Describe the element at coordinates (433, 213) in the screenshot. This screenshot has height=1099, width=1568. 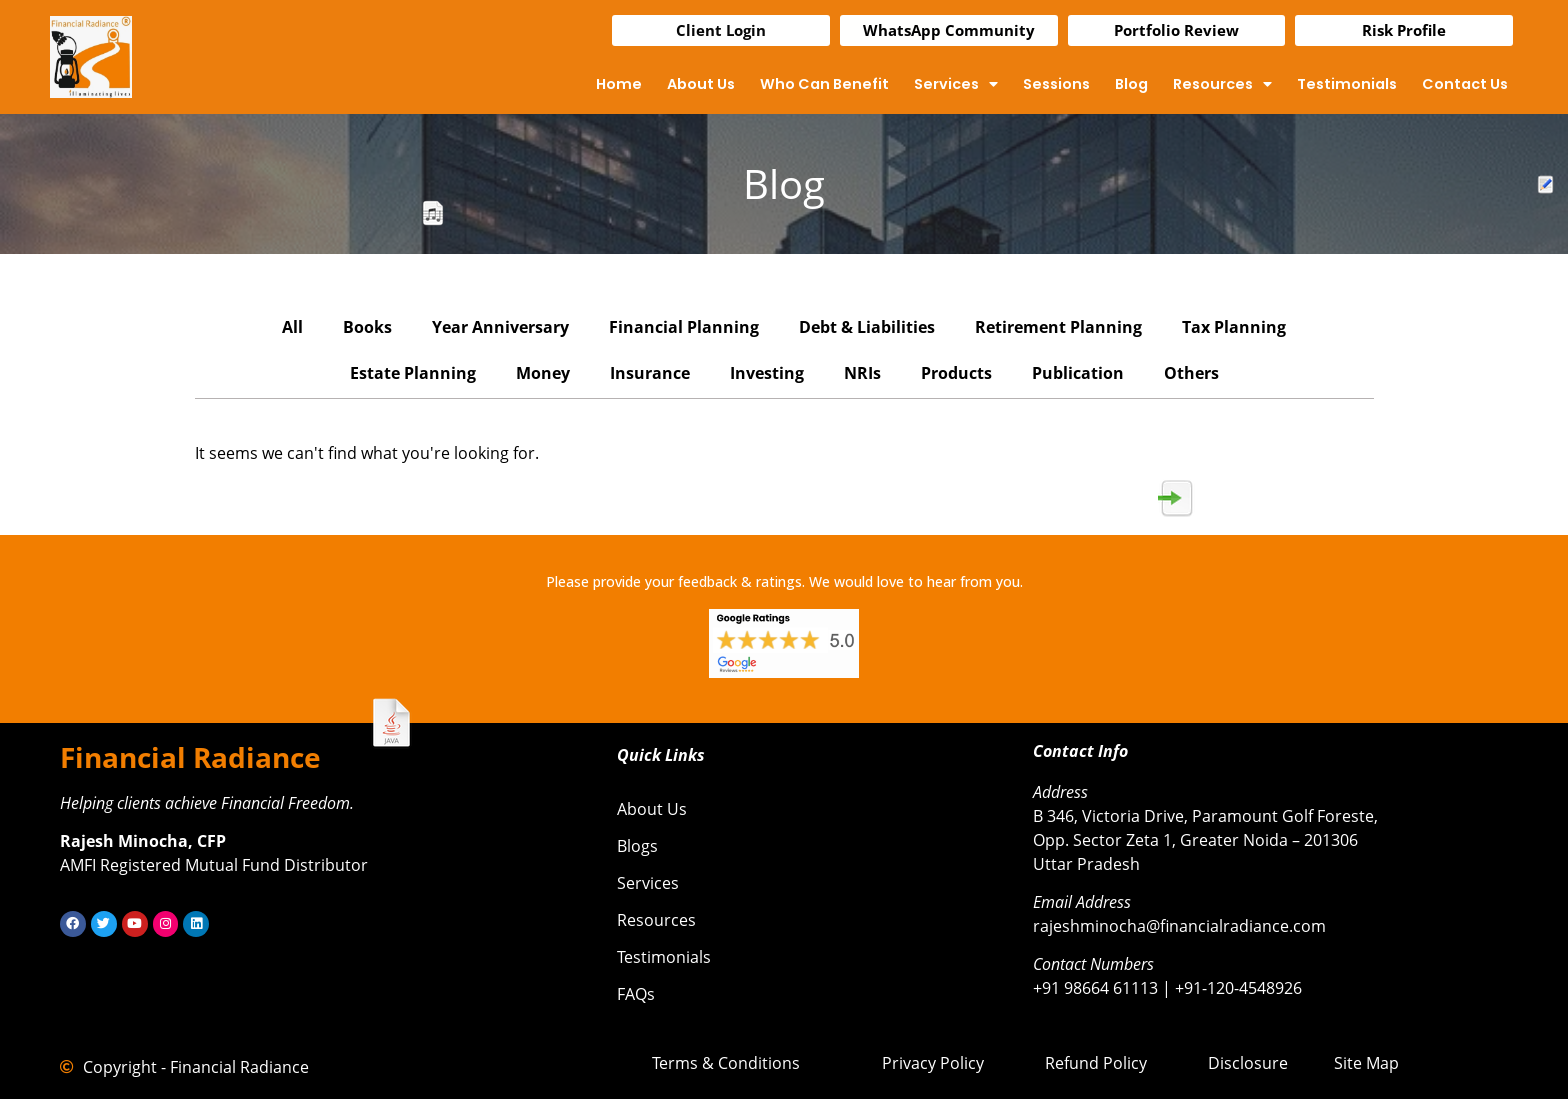
I see `an eMelody ringtone file` at that location.